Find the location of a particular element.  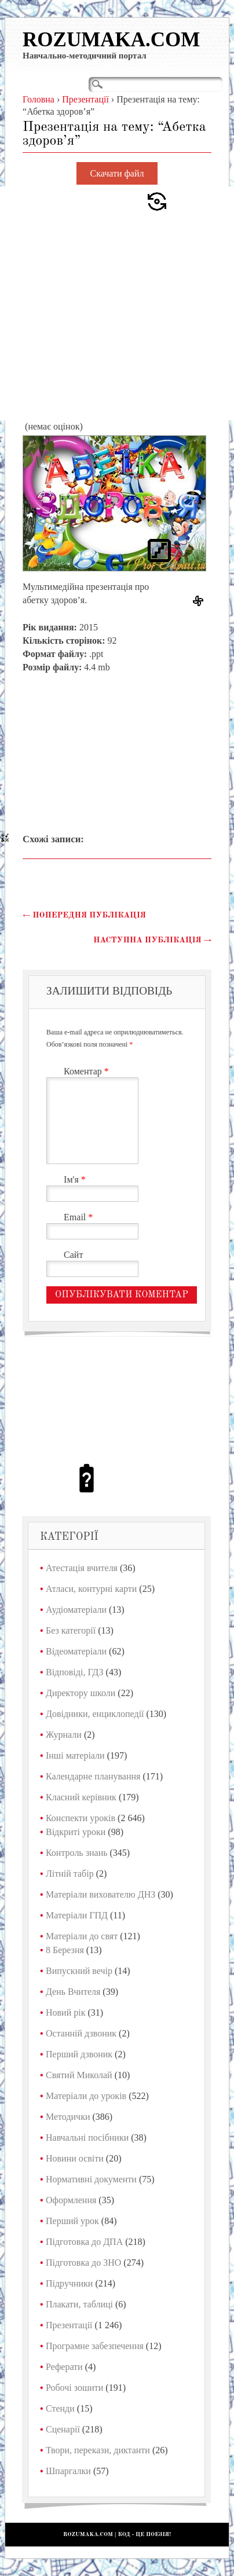

access special characters and symbols keyboard is located at coordinates (5, 838).